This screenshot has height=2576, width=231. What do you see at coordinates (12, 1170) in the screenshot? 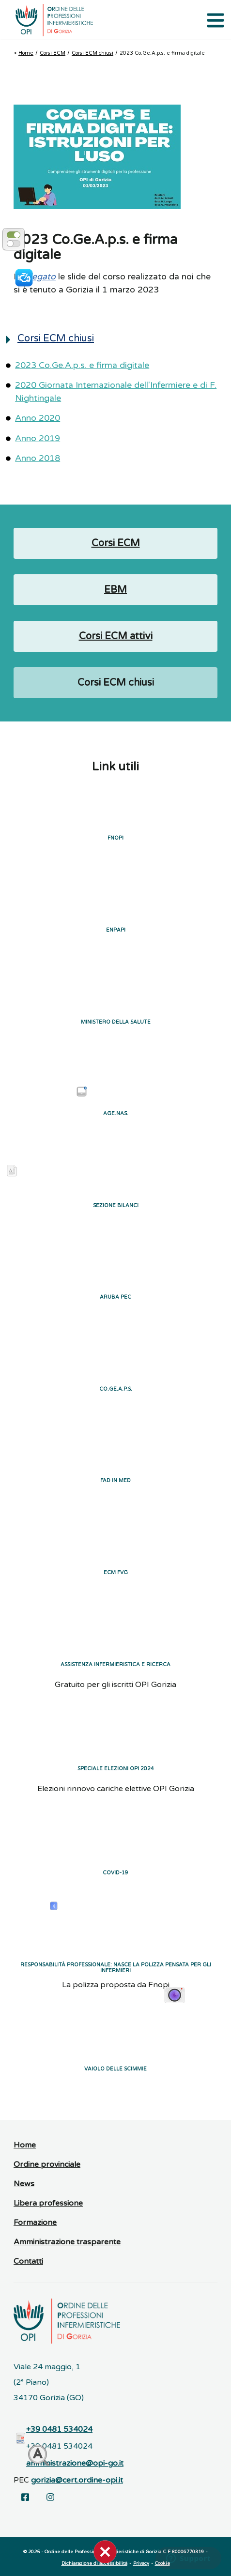
I see `open a rich text format document` at bounding box center [12, 1170].